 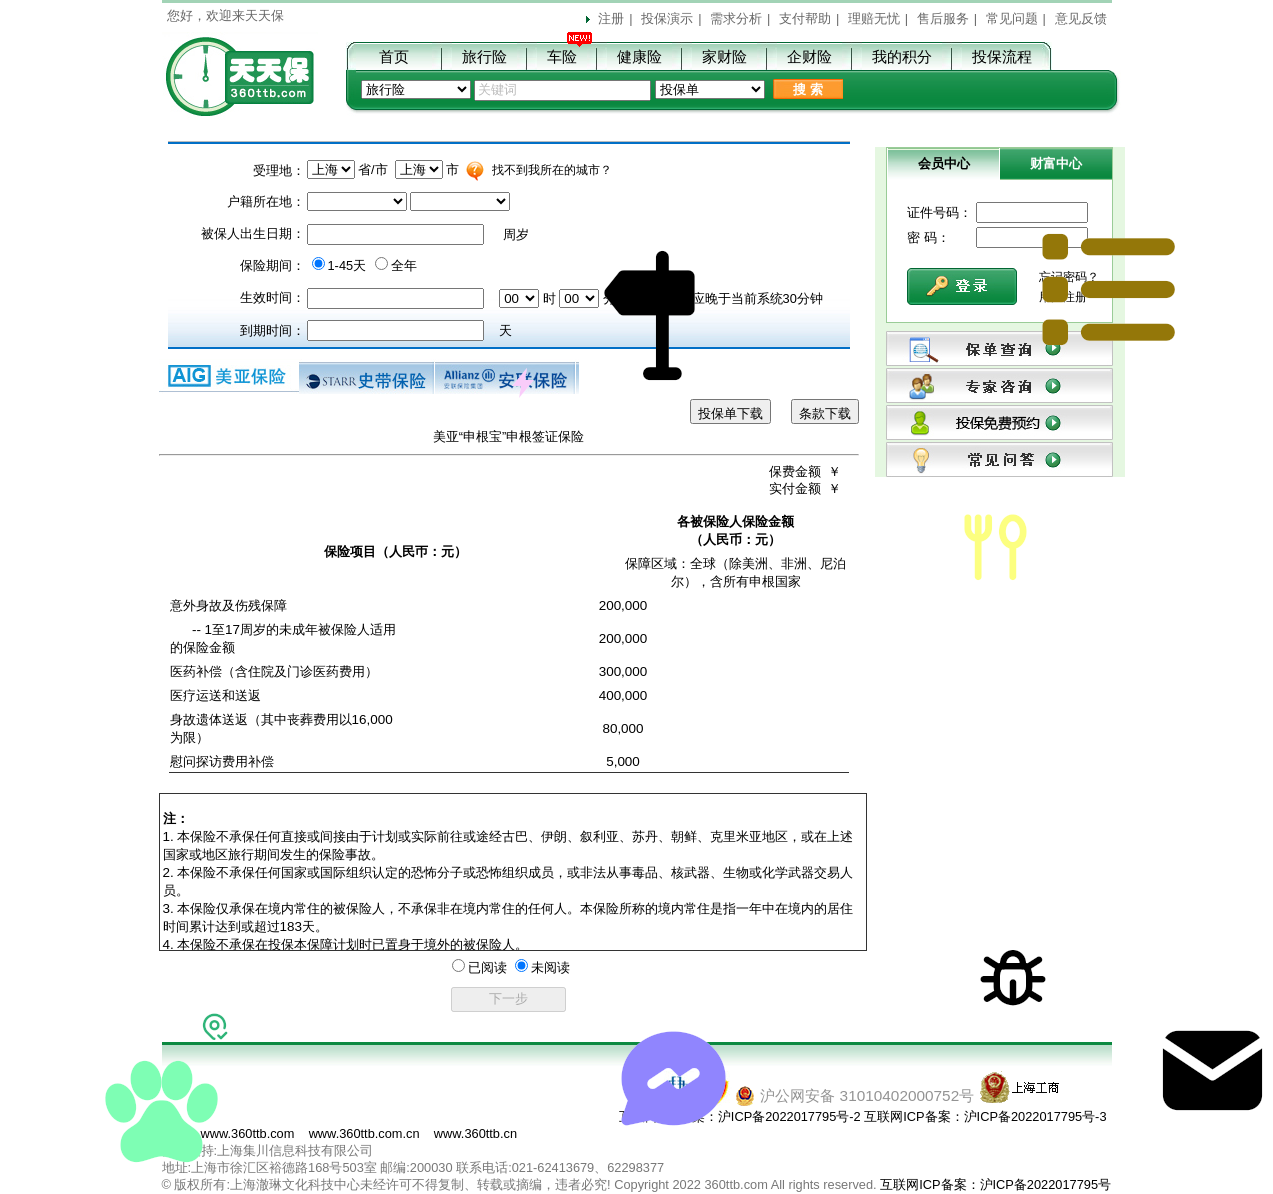 What do you see at coordinates (995, 545) in the screenshot?
I see `access food or dining options` at bounding box center [995, 545].